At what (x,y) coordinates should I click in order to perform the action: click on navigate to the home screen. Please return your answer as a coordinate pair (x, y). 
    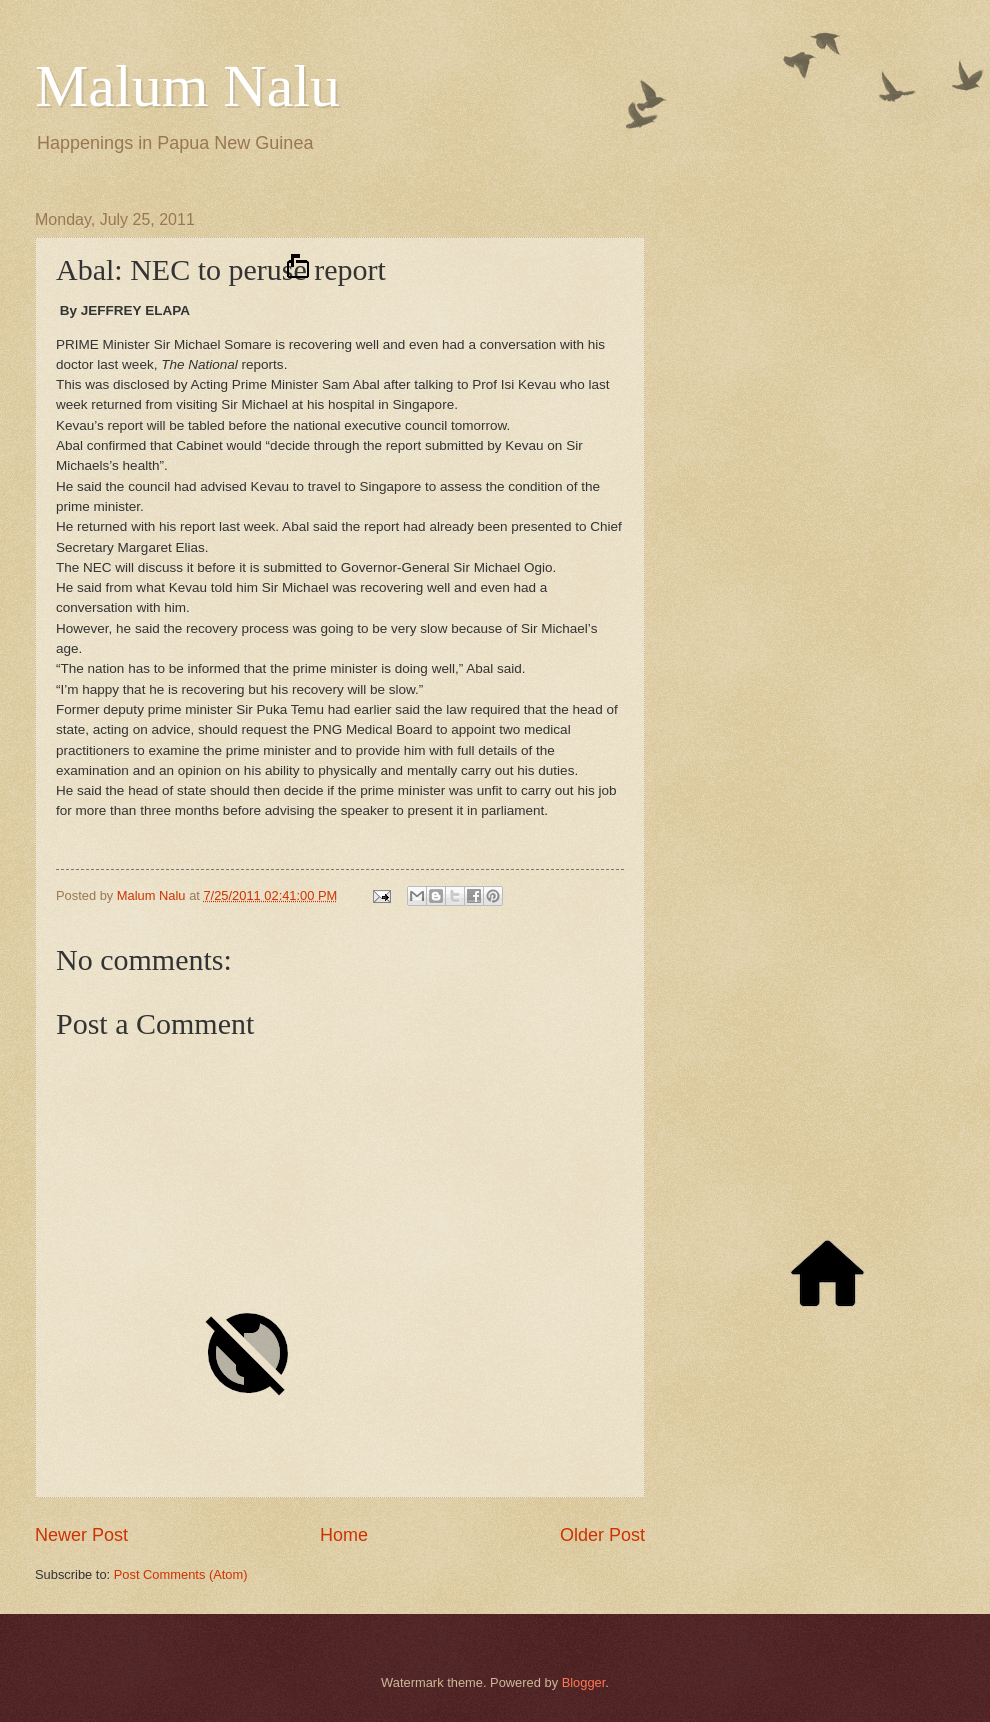
    Looking at the image, I should click on (827, 1274).